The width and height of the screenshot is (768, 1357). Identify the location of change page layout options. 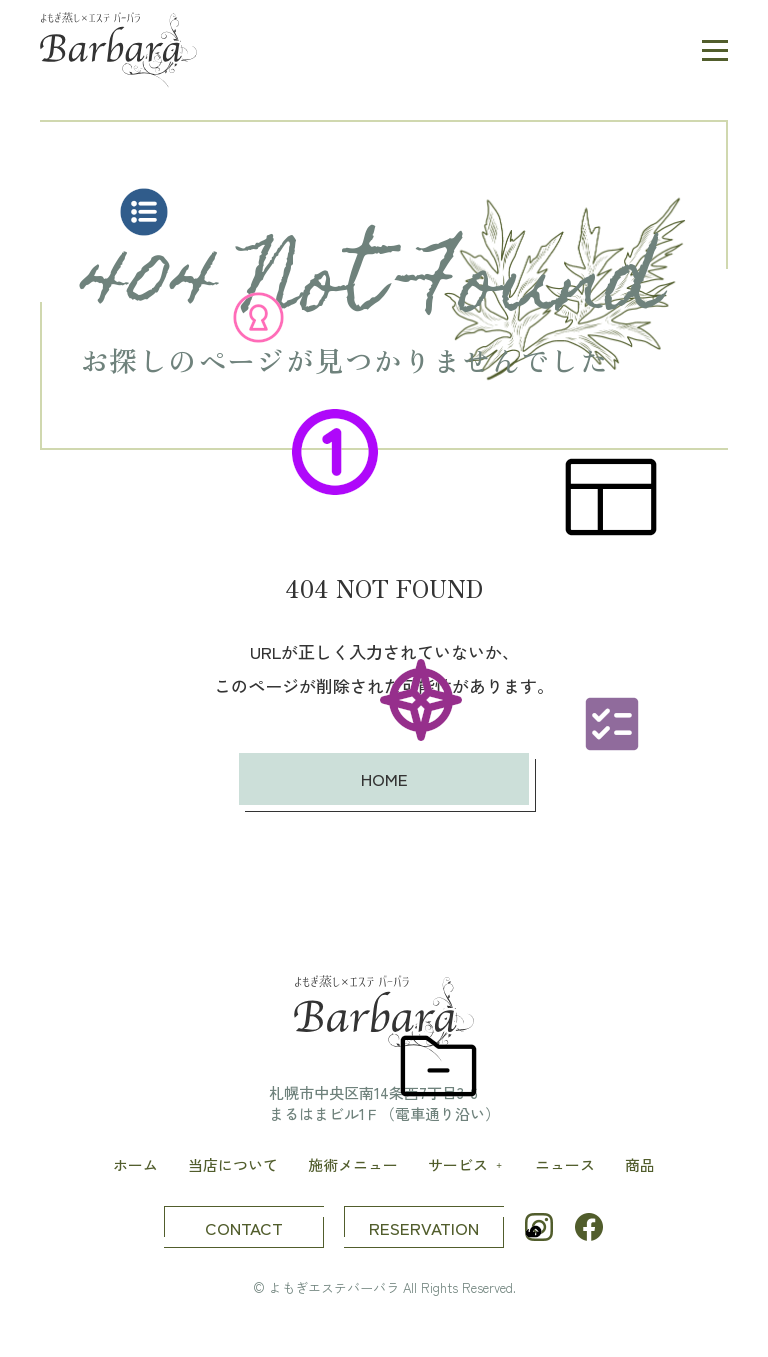
(611, 497).